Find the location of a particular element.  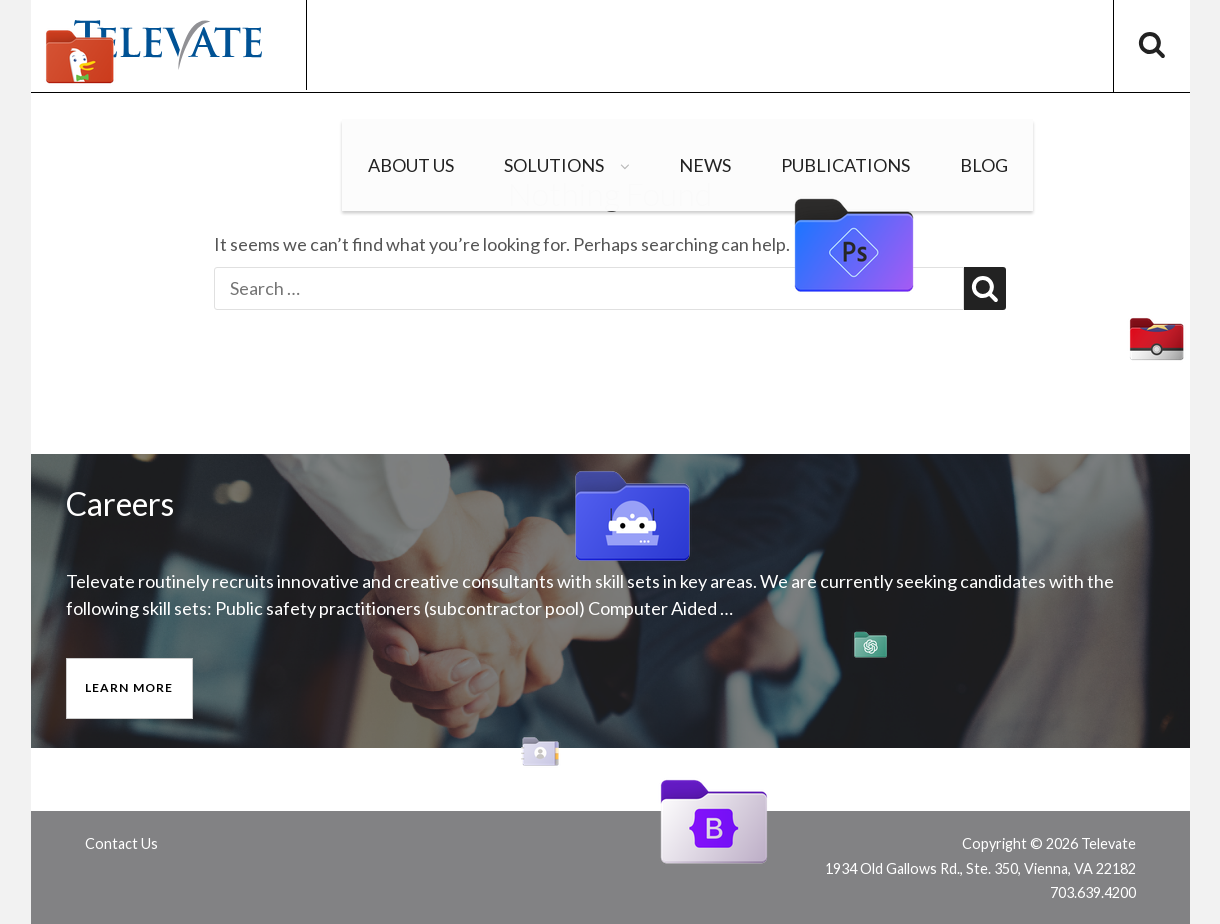

open folder containing ChatGPT-related files is located at coordinates (870, 645).